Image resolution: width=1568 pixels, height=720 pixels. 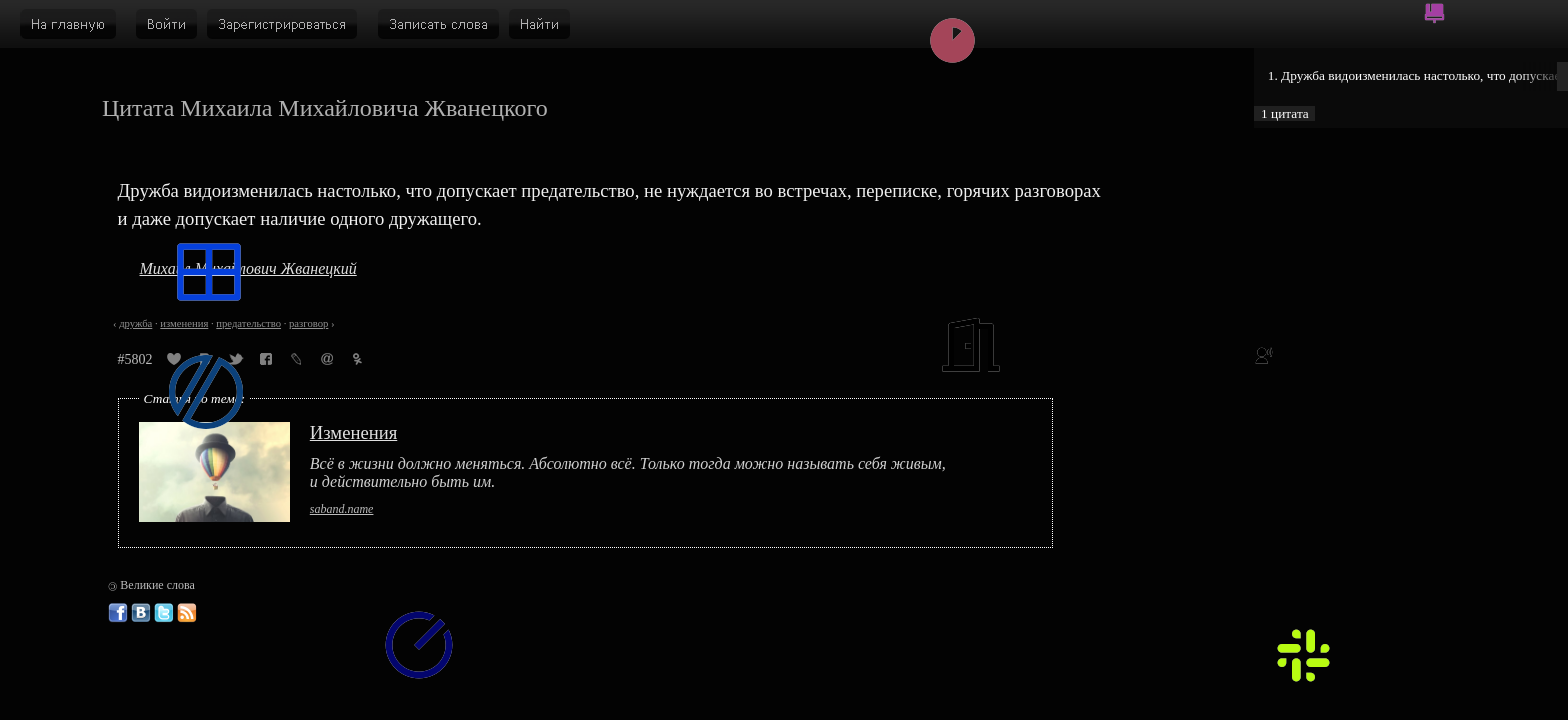 I want to click on log out or exit the application, so click(x=971, y=346).